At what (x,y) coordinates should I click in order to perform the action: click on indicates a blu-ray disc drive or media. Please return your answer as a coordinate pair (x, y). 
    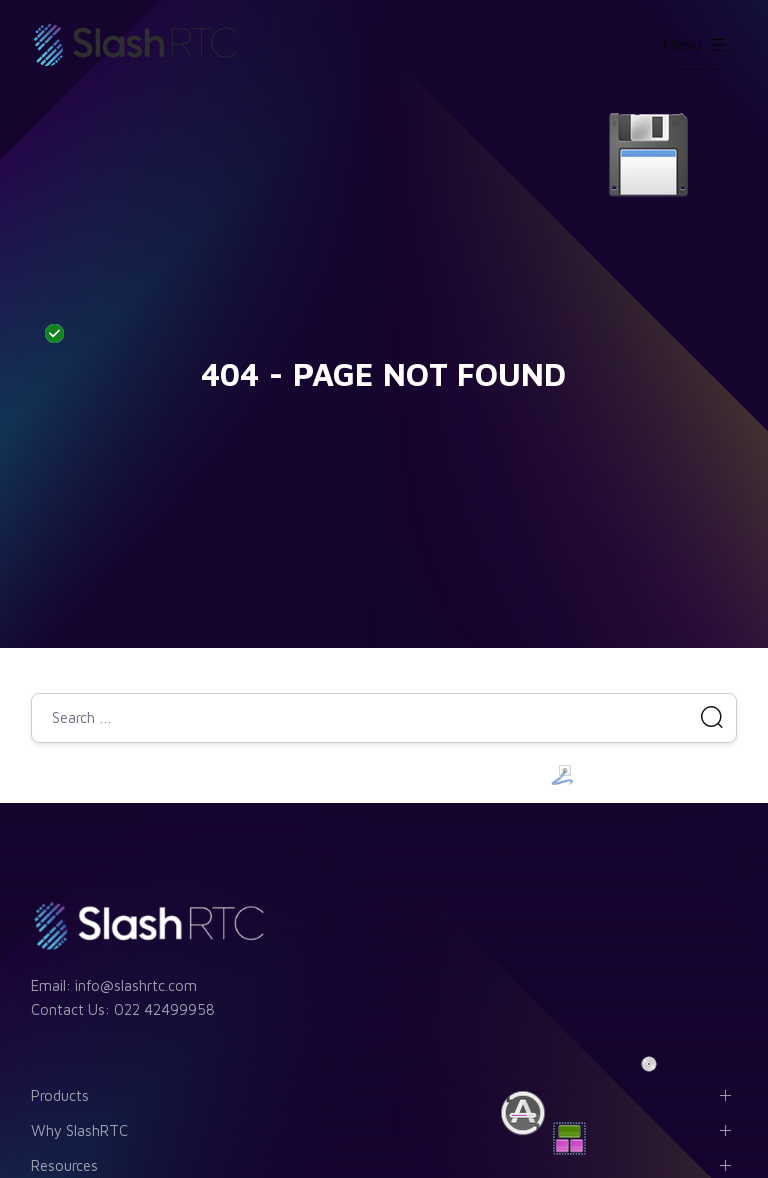
    Looking at the image, I should click on (649, 1064).